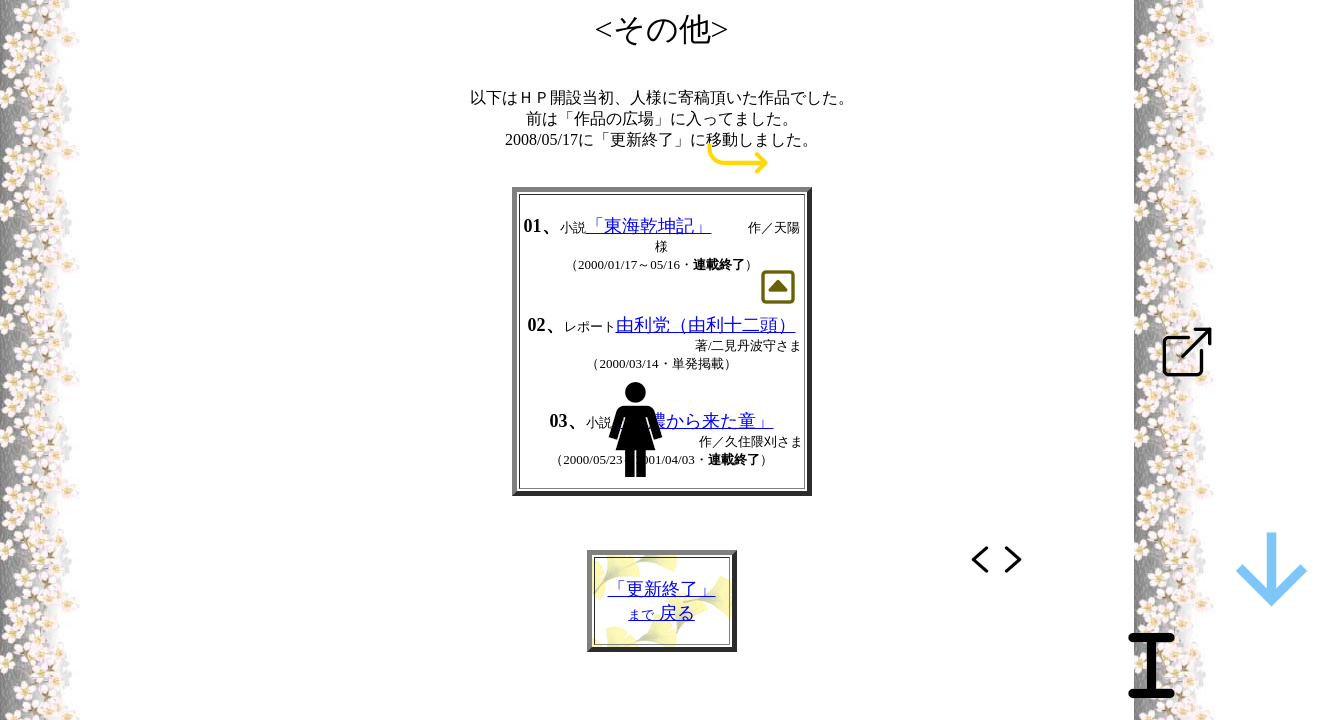 This screenshot has width=1323, height=720. What do you see at coordinates (1271, 568) in the screenshot?
I see `scroll down or view more content` at bounding box center [1271, 568].